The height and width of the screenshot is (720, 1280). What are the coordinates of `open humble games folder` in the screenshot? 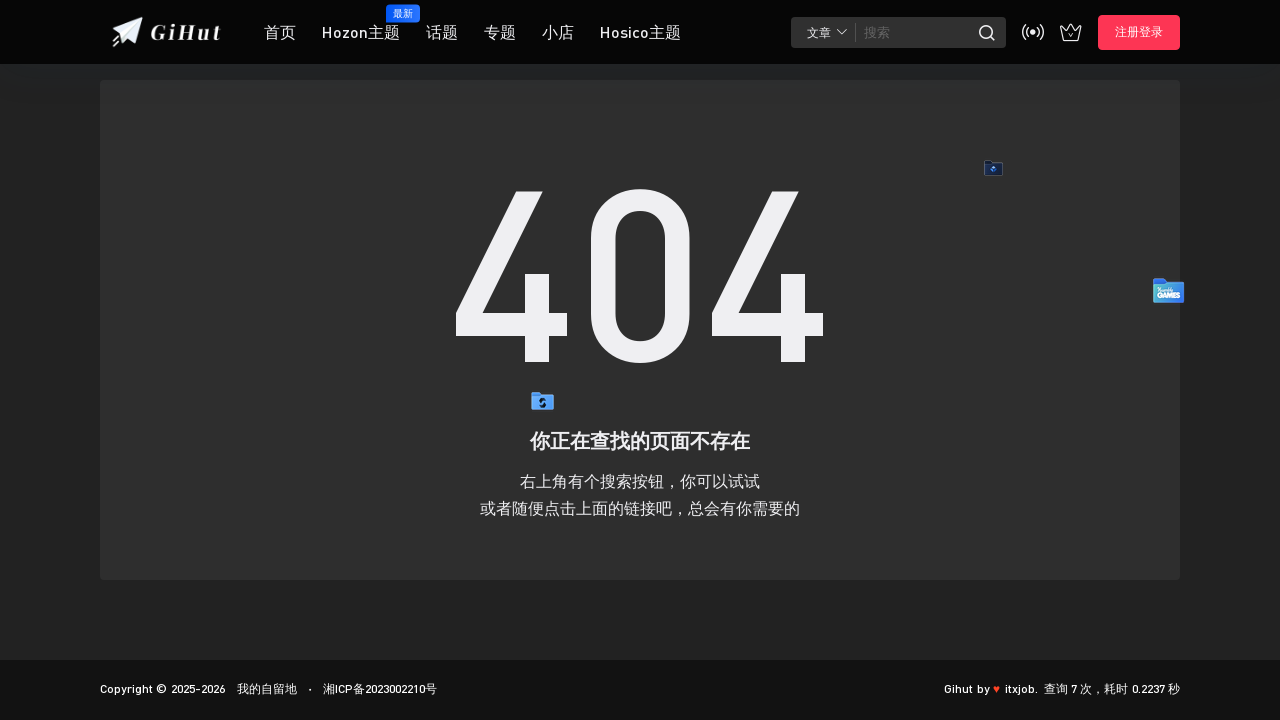 It's located at (1168, 291).